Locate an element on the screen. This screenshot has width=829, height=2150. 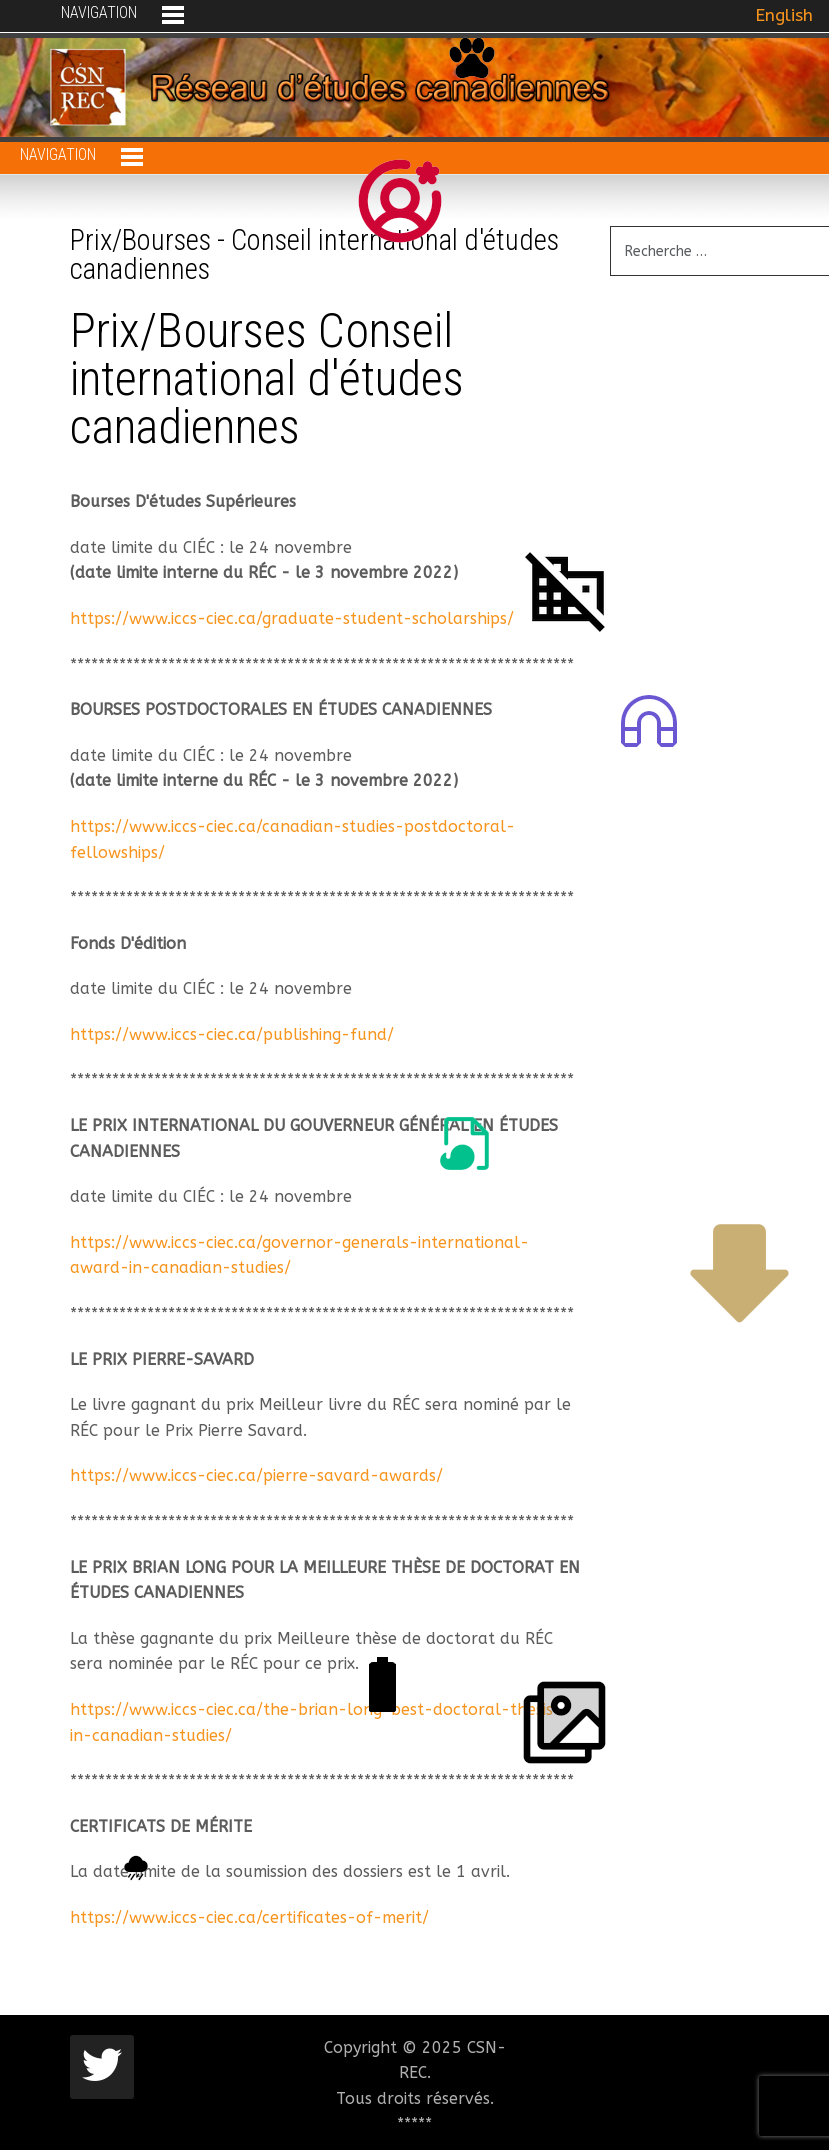
indicates rainy weather conditions is located at coordinates (136, 1868).